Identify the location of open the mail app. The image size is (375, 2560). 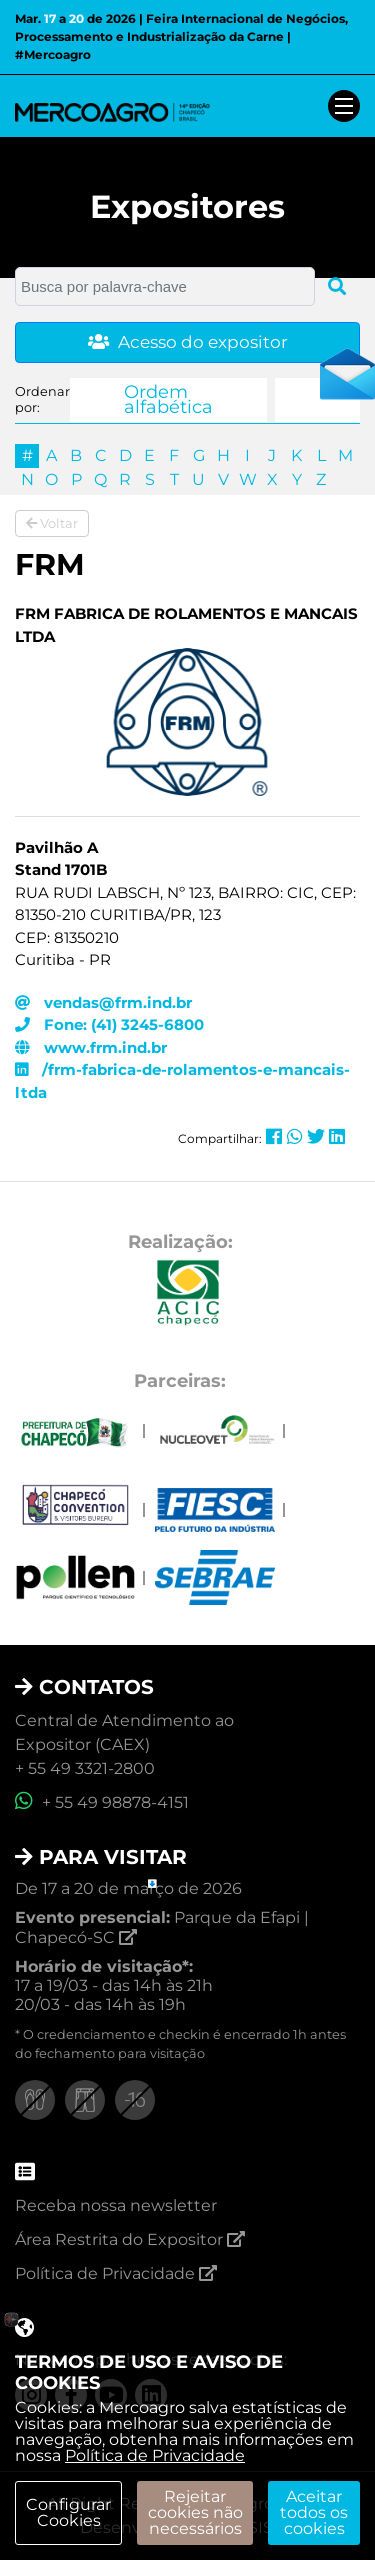
(347, 375).